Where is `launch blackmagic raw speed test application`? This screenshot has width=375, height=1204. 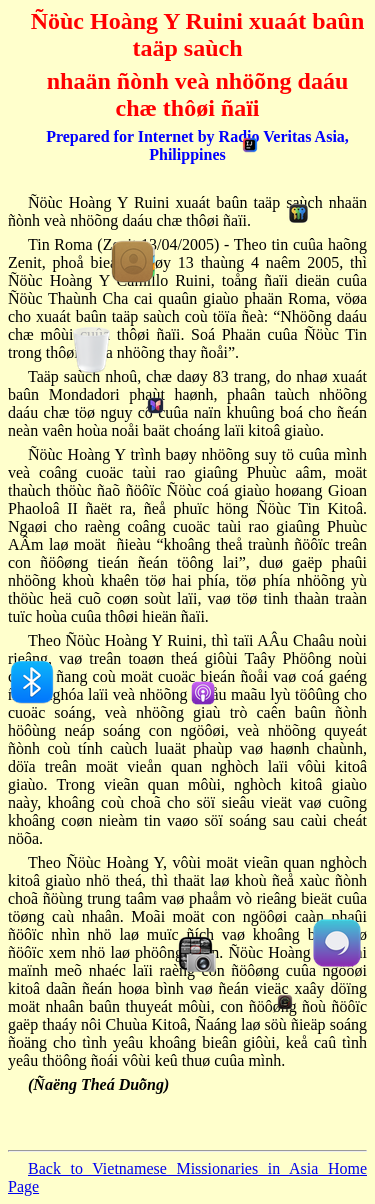
launch blackmagic raw speed test application is located at coordinates (285, 1002).